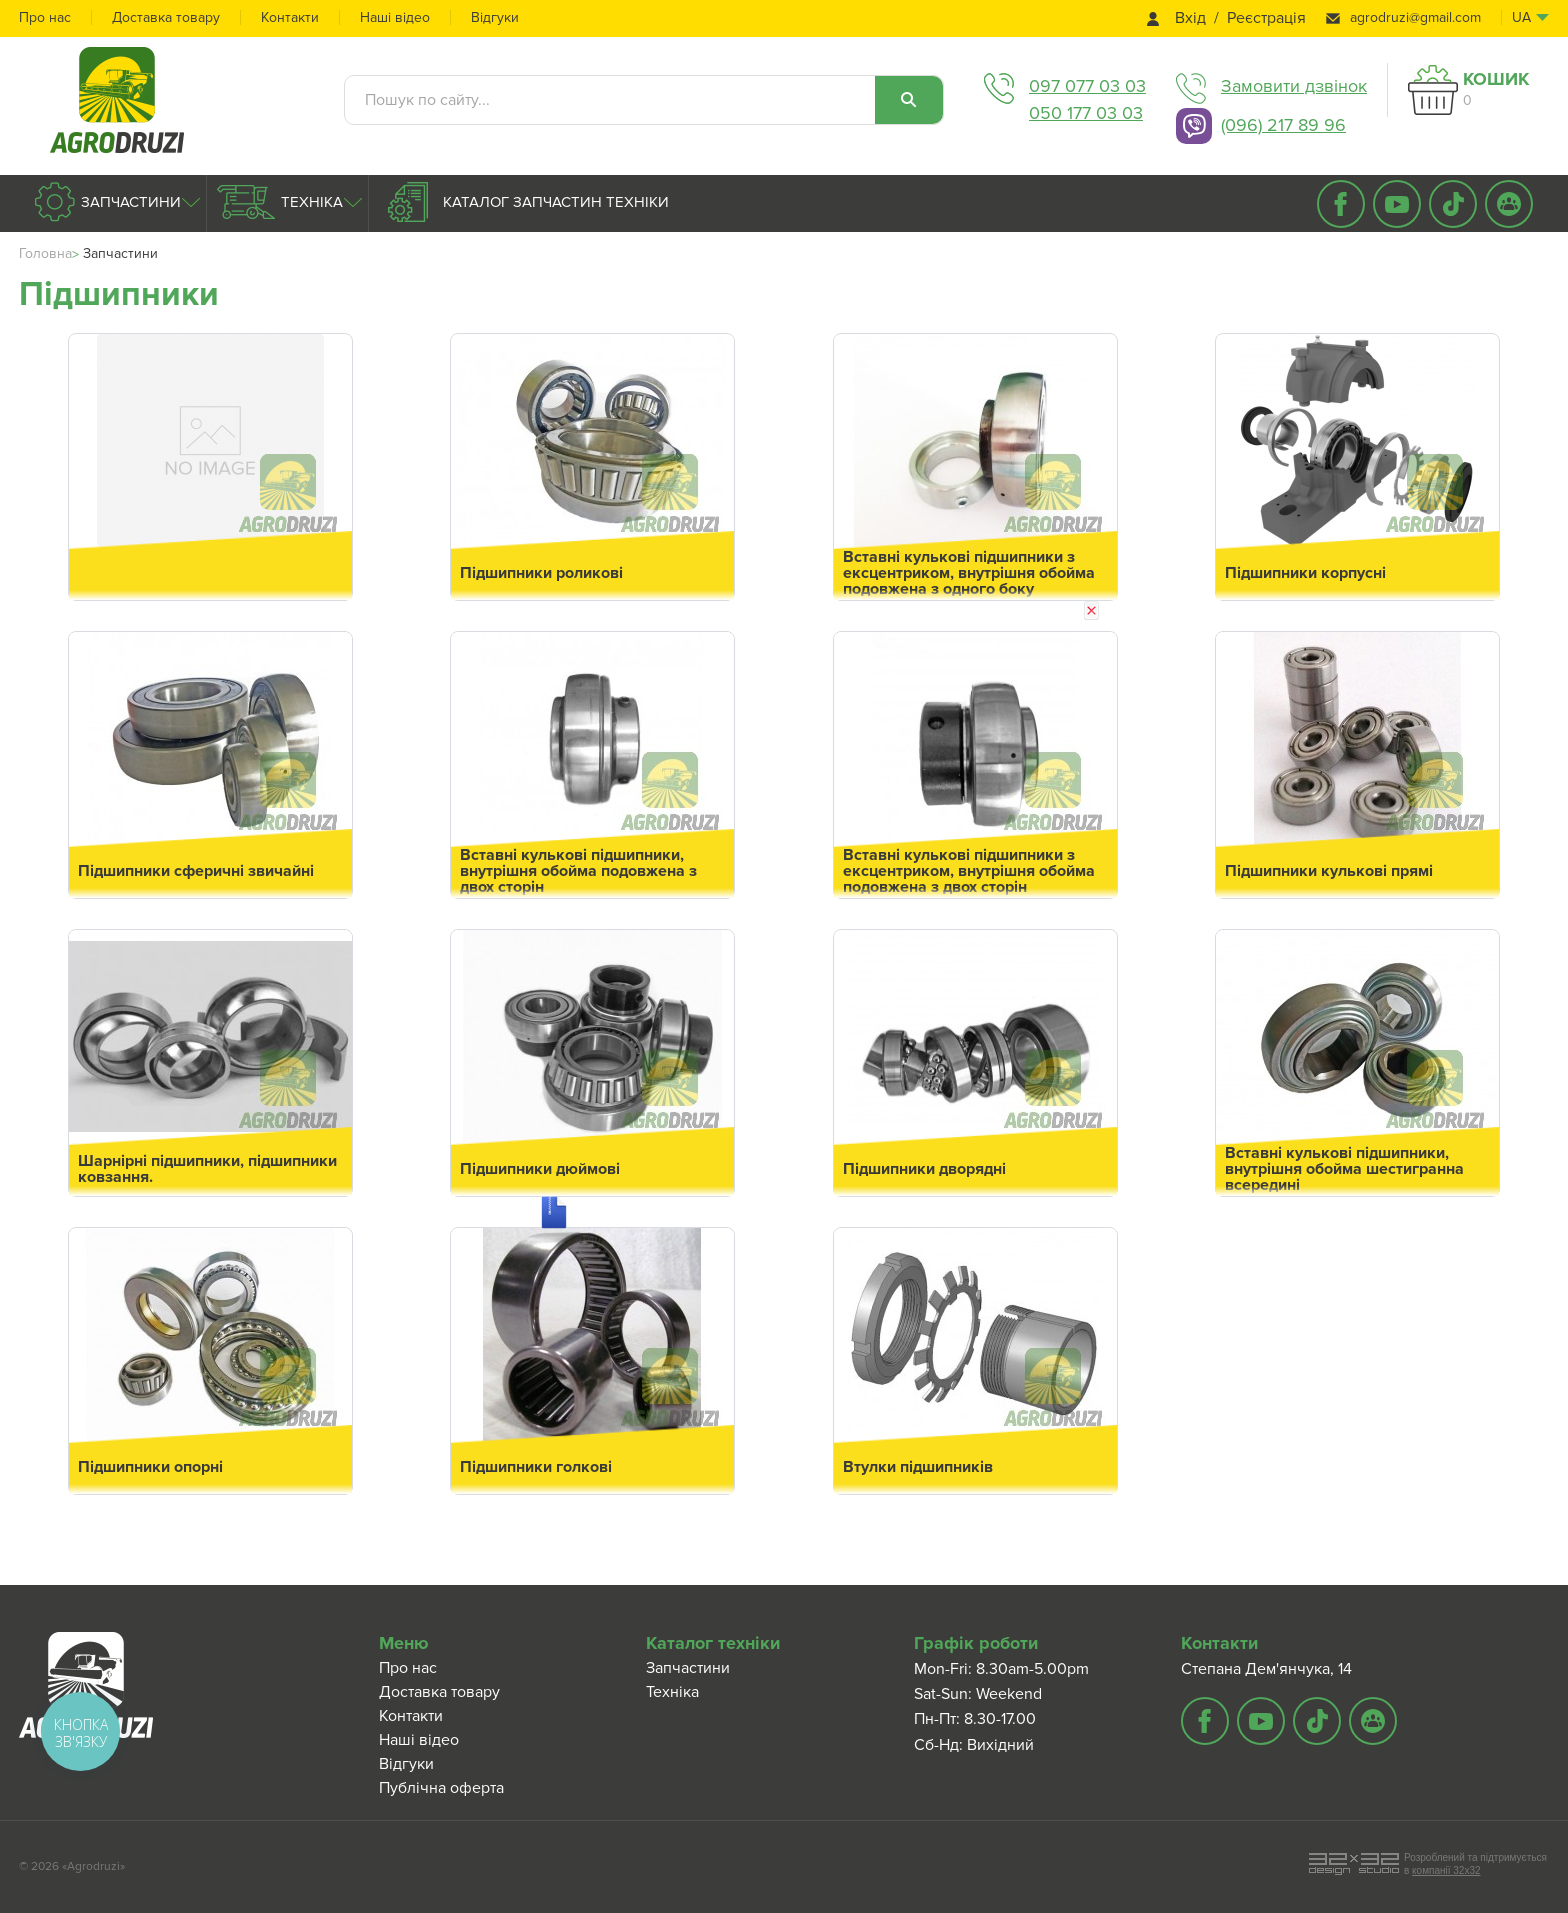 This screenshot has width=1568, height=1913. What do you see at coordinates (554, 1213) in the screenshot?
I see `an ACE compressed archive file` at bounding box center [554, 1213].